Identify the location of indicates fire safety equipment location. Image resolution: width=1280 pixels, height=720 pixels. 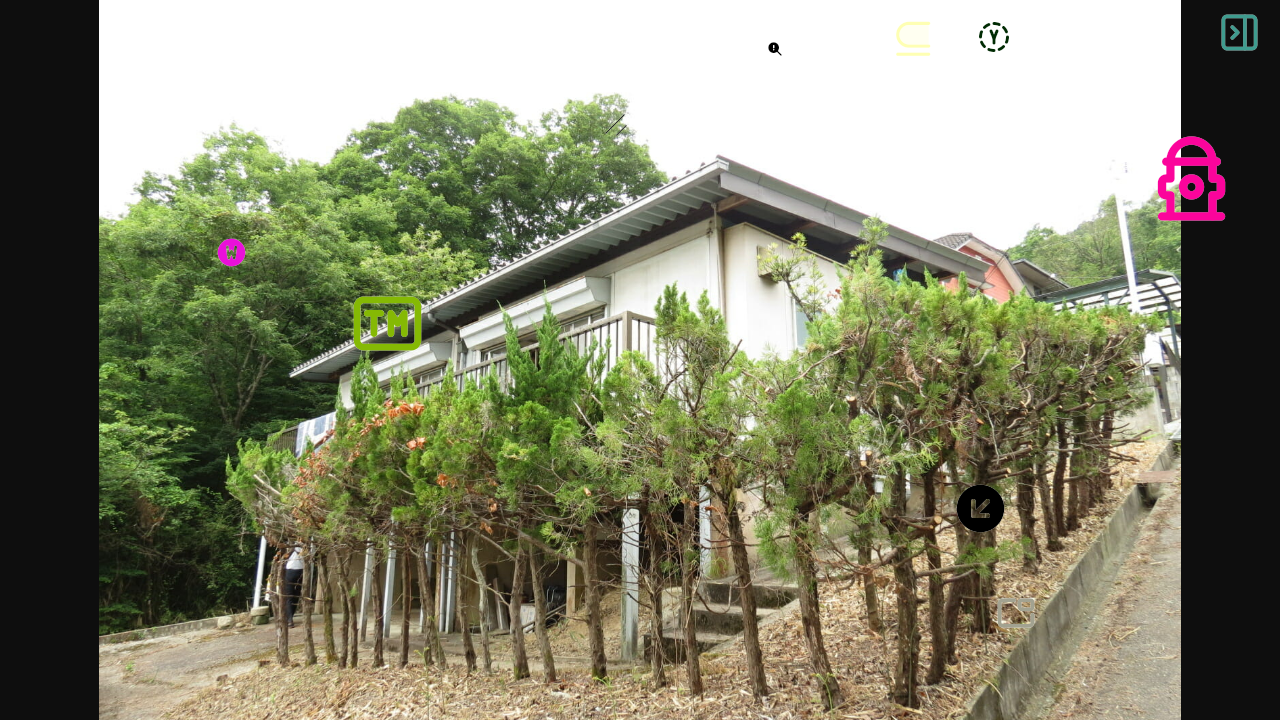
(1191, 178).